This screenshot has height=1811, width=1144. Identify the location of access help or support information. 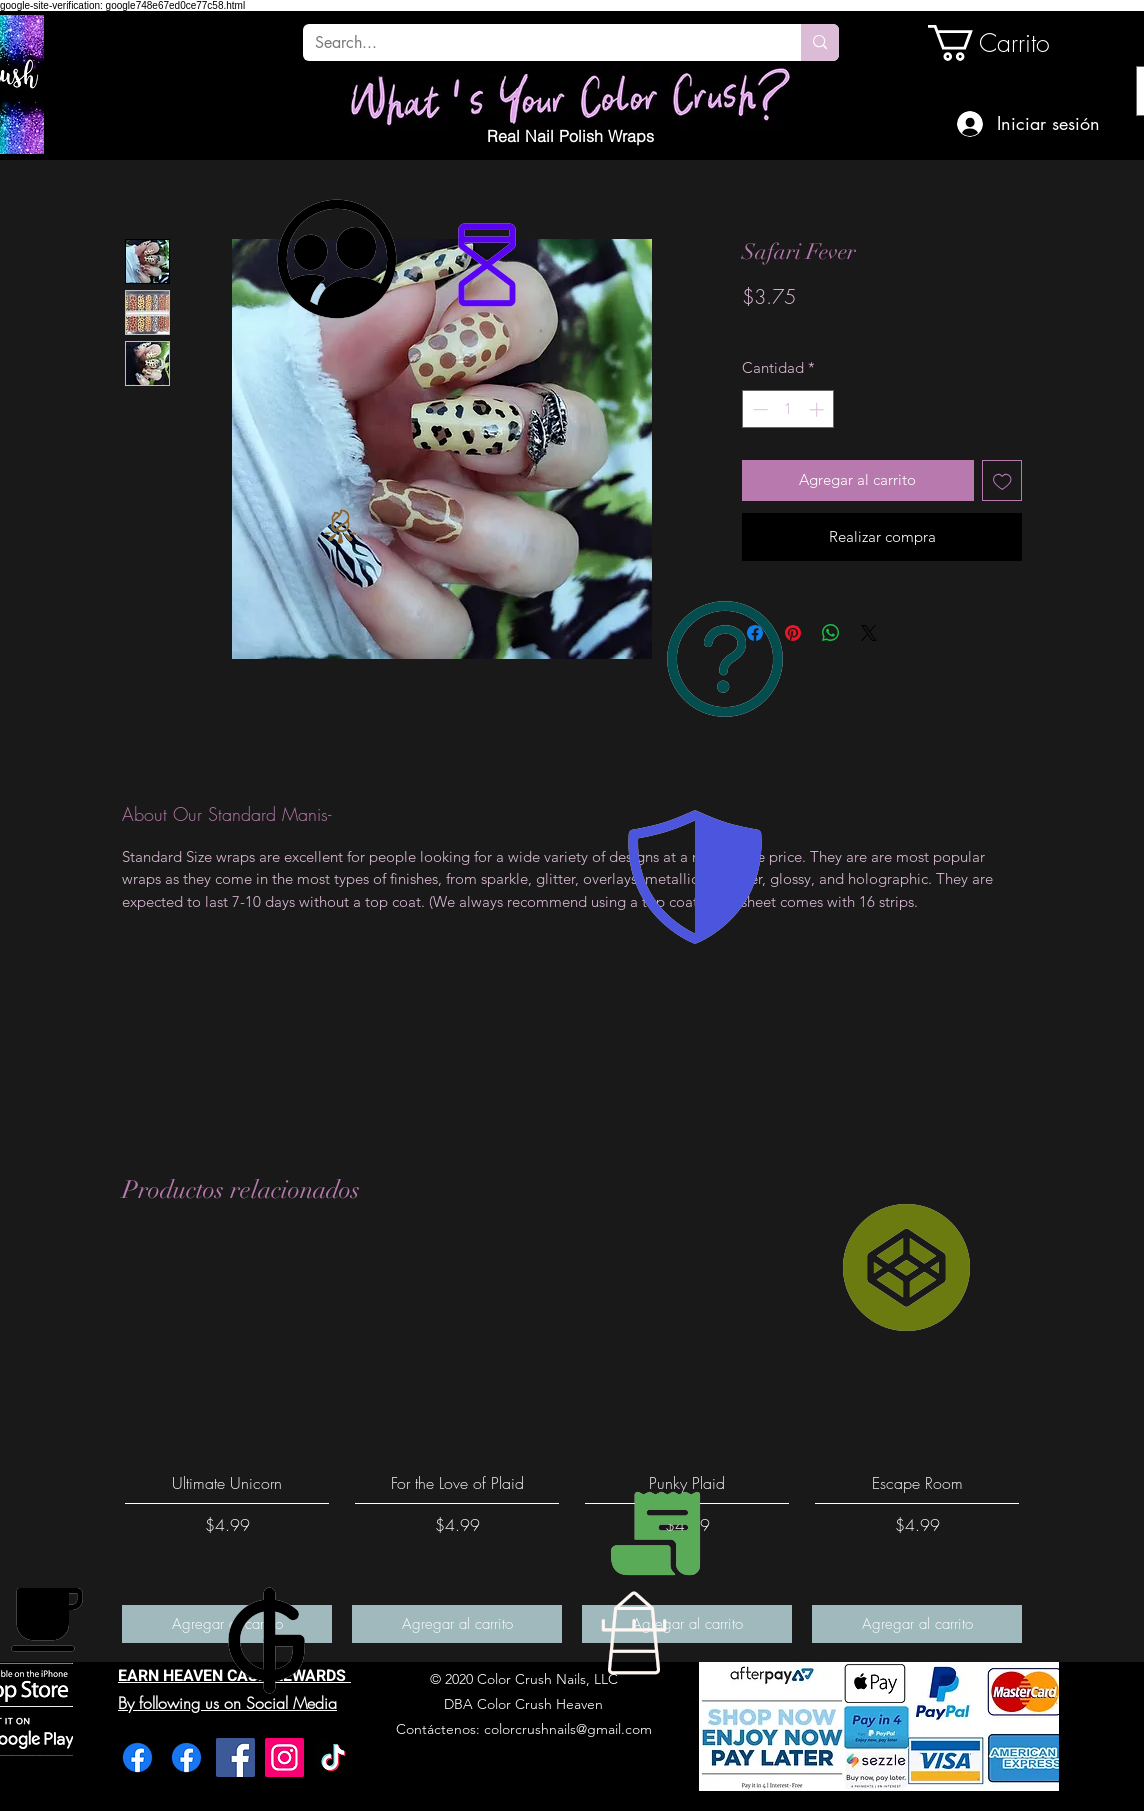
(725, 659).